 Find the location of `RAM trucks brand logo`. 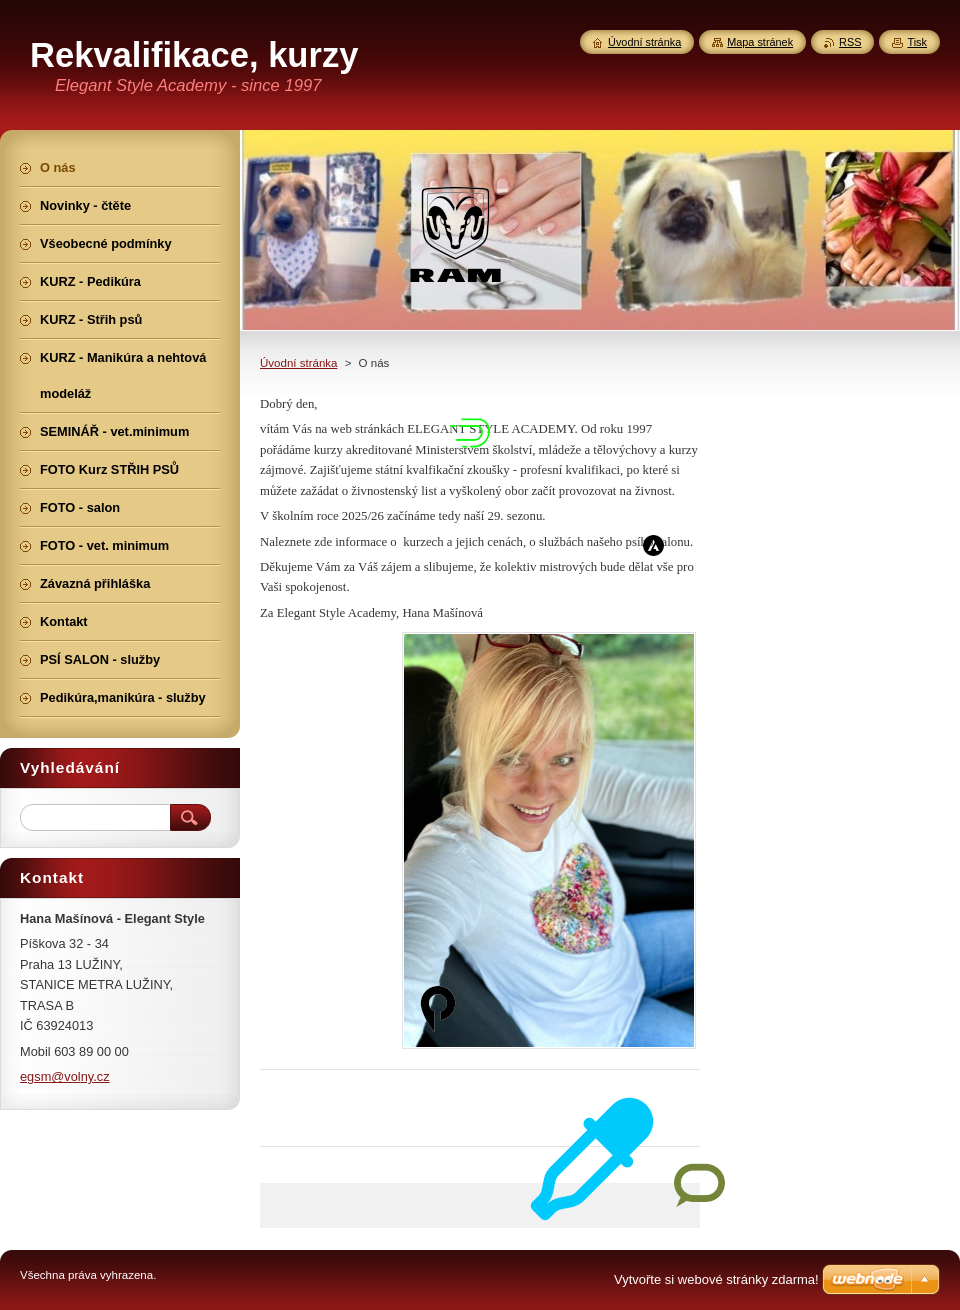

RAM trucks brand logo is located at coordinates (455, 234).